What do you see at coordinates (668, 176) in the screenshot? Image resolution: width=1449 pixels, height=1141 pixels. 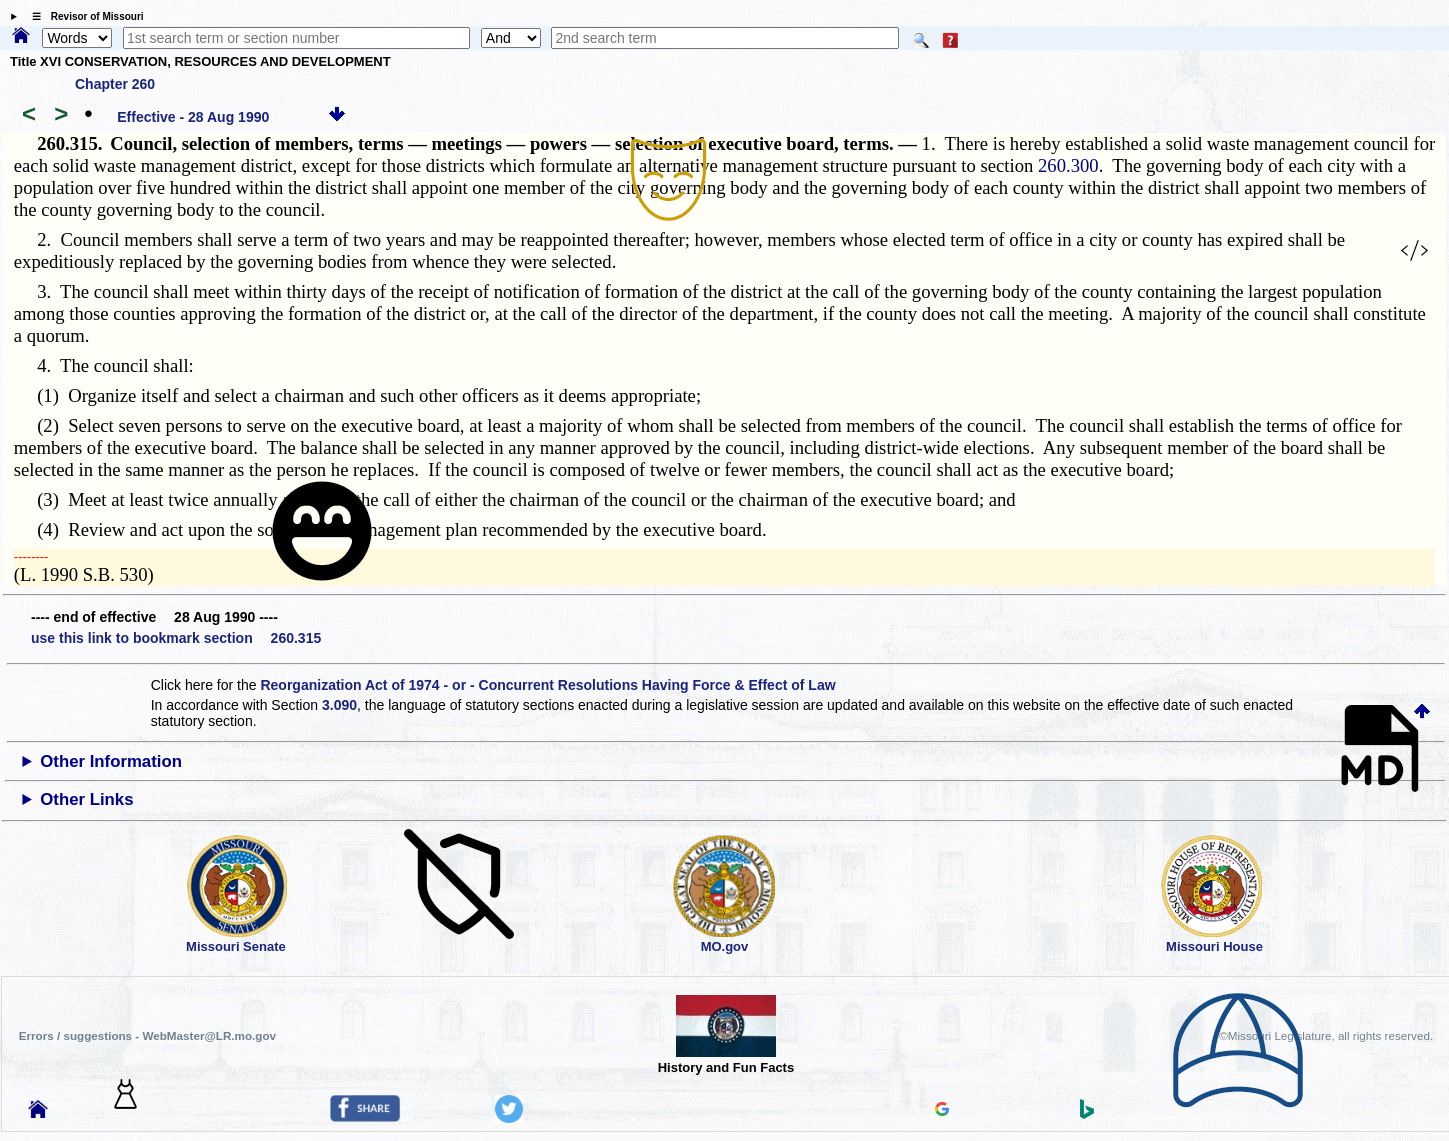 I see `toggle theater or entertainment mode` at bounding box center [668, 176].